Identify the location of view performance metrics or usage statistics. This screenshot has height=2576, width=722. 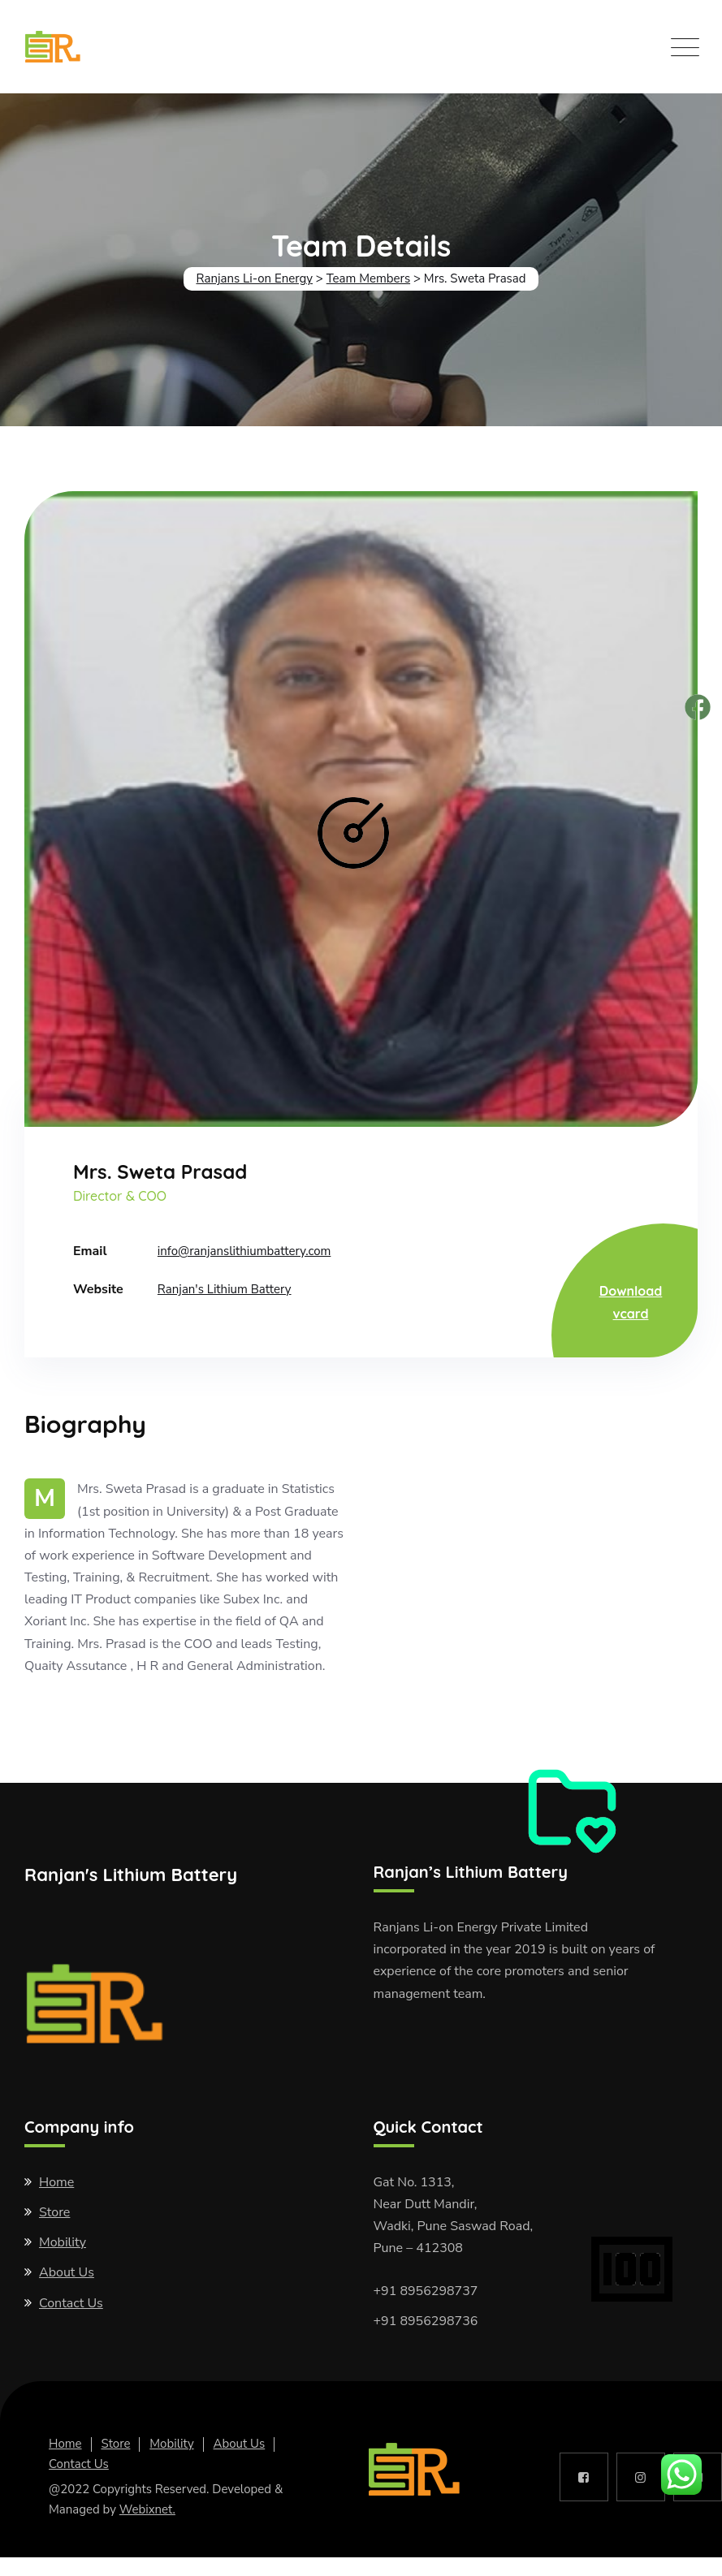
(353, 833).